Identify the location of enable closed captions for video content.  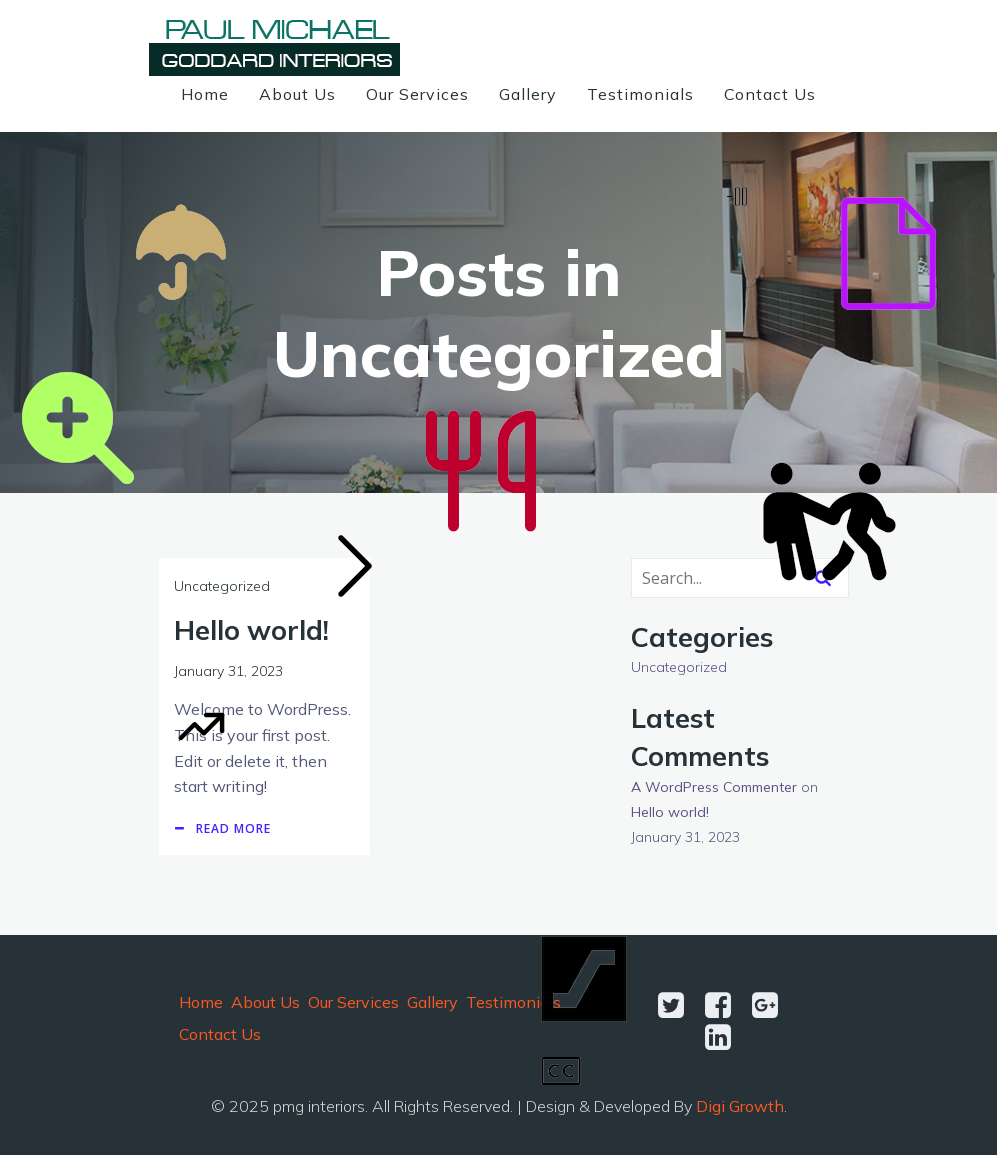
(561, 1071).